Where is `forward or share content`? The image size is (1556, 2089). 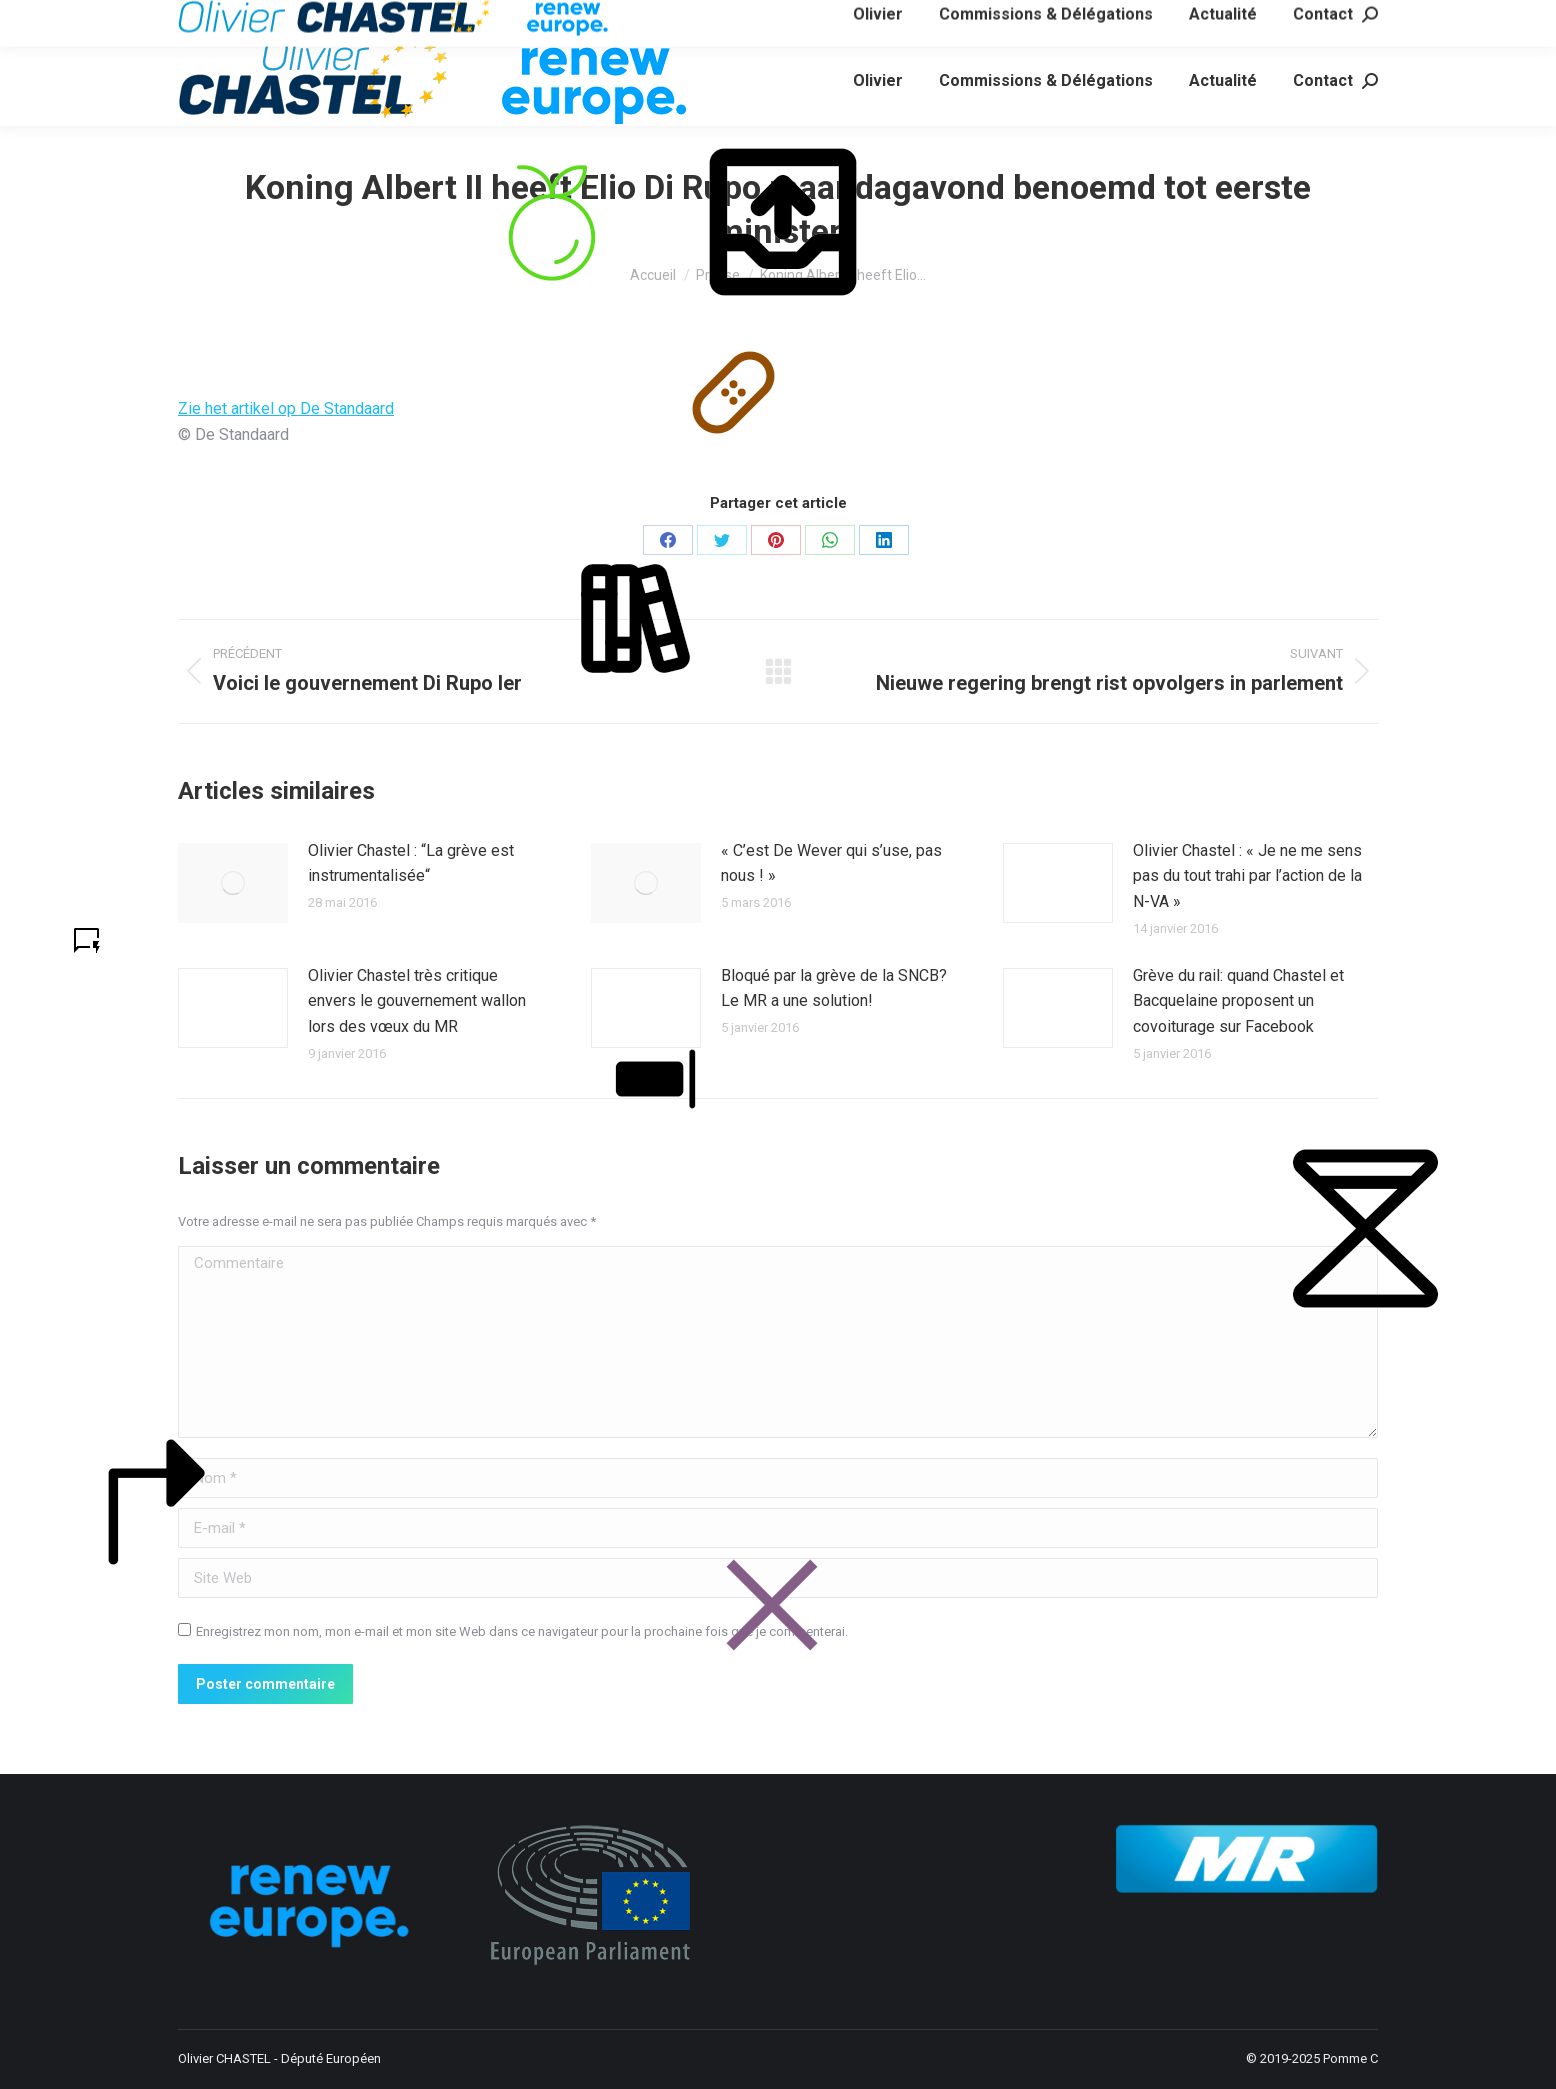
forward or share content is located at coordinates (147, 1502).